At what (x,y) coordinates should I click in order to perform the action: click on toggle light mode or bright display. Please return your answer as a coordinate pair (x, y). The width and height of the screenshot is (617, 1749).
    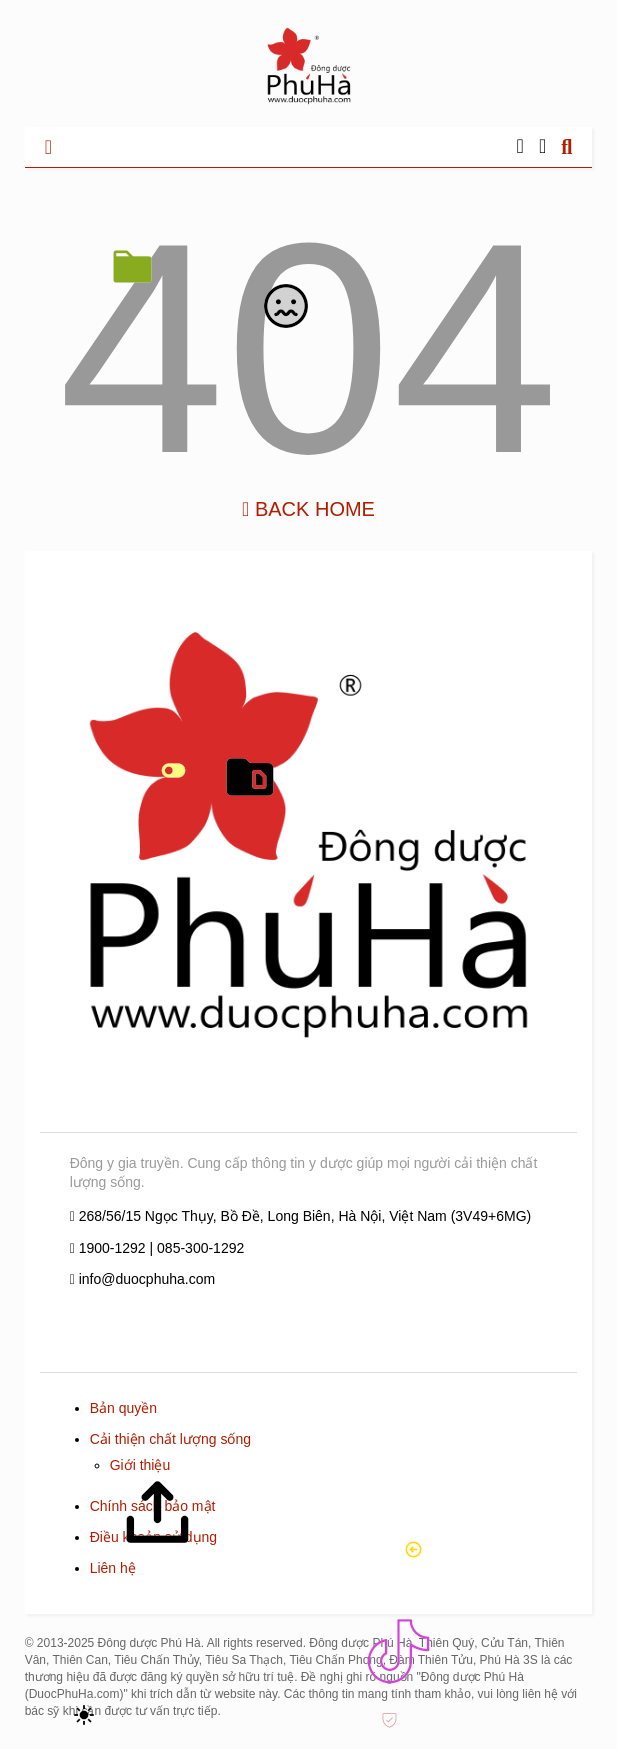
    Looking at the image, I should click on (84, 1715).